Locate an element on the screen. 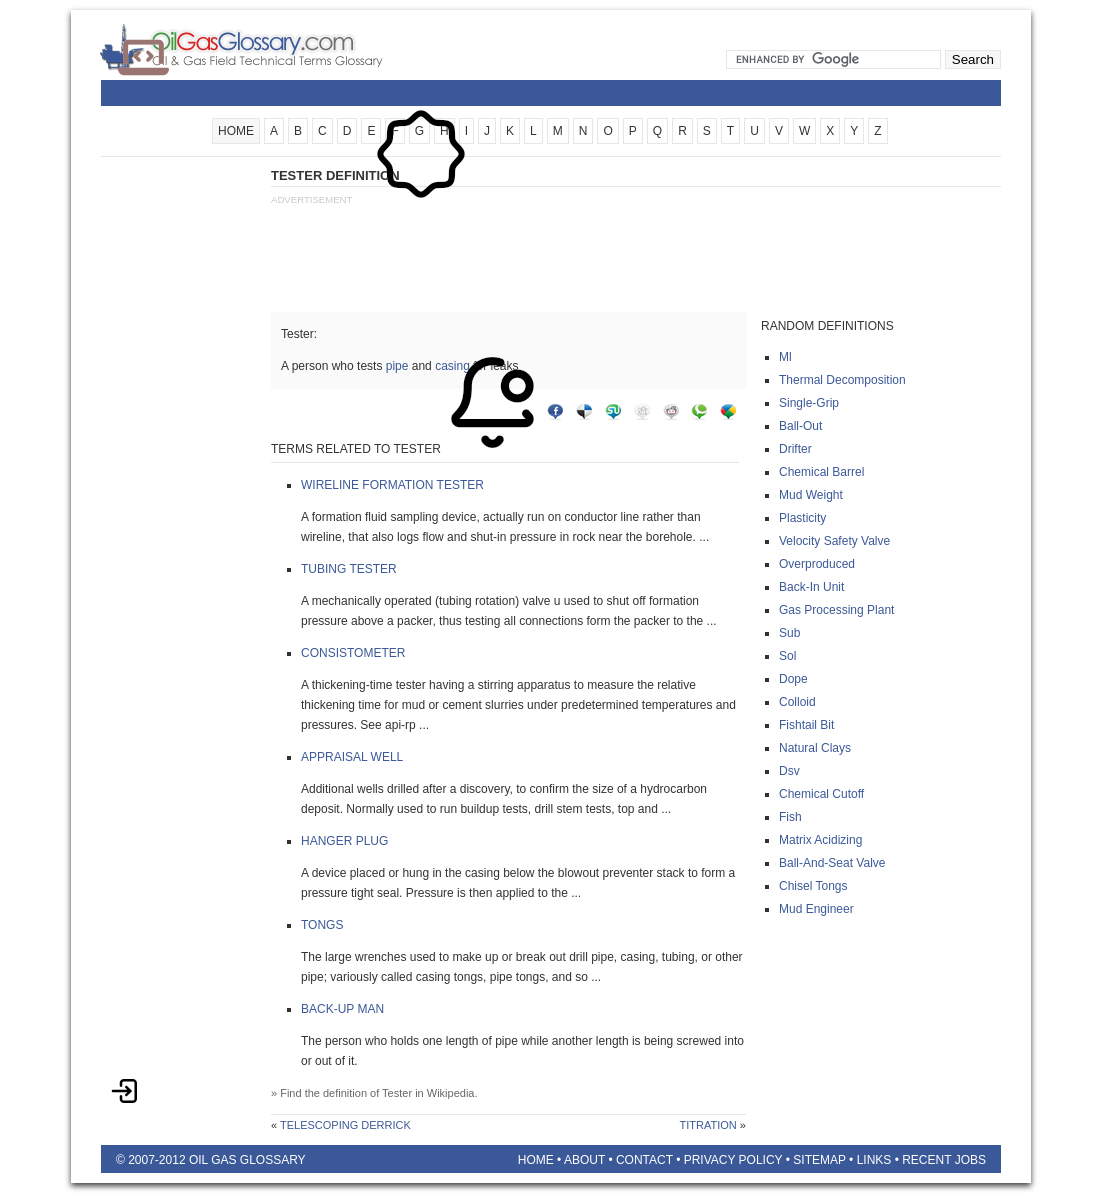 The height and width of the screenshot is (1193, 1102). log in to your account is located at coordinates (125, 1091).